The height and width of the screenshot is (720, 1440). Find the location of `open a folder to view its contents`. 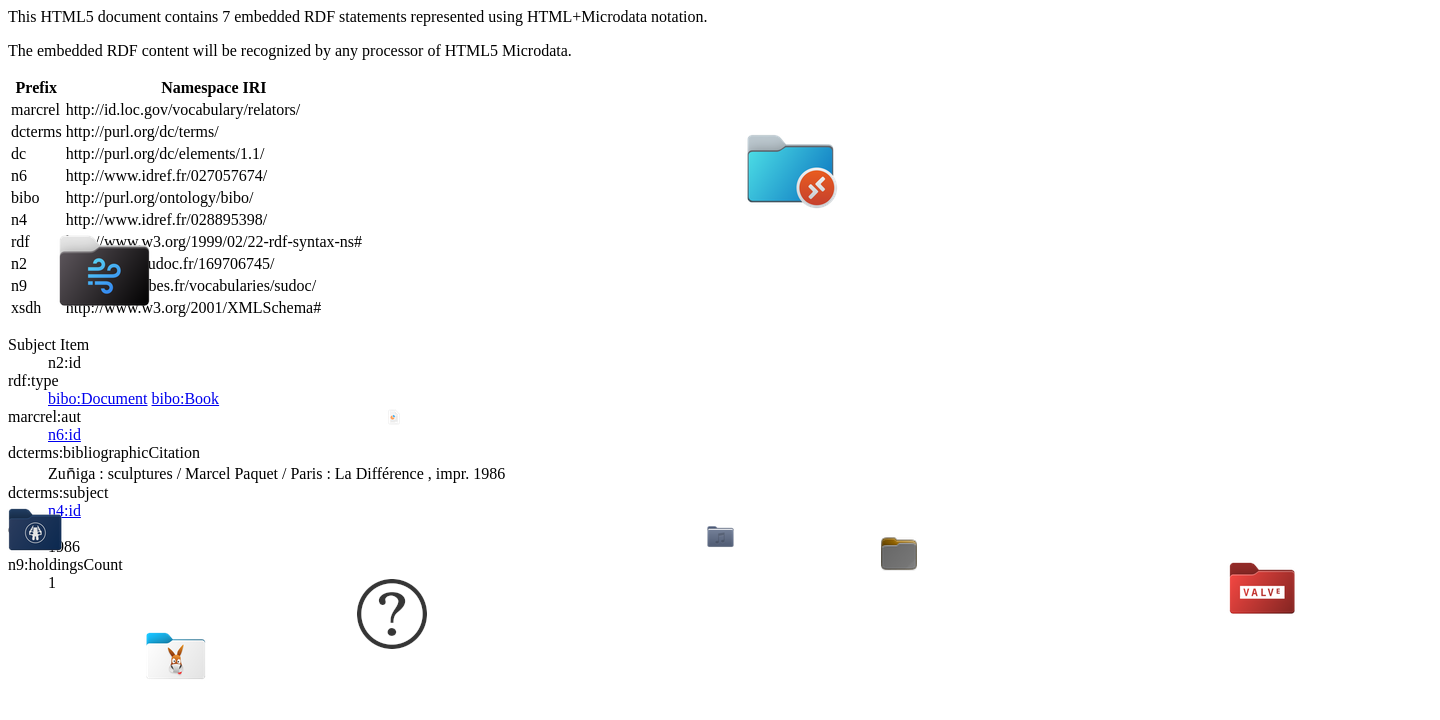

open a folder to view its contents is located at coordinates (899, 553).